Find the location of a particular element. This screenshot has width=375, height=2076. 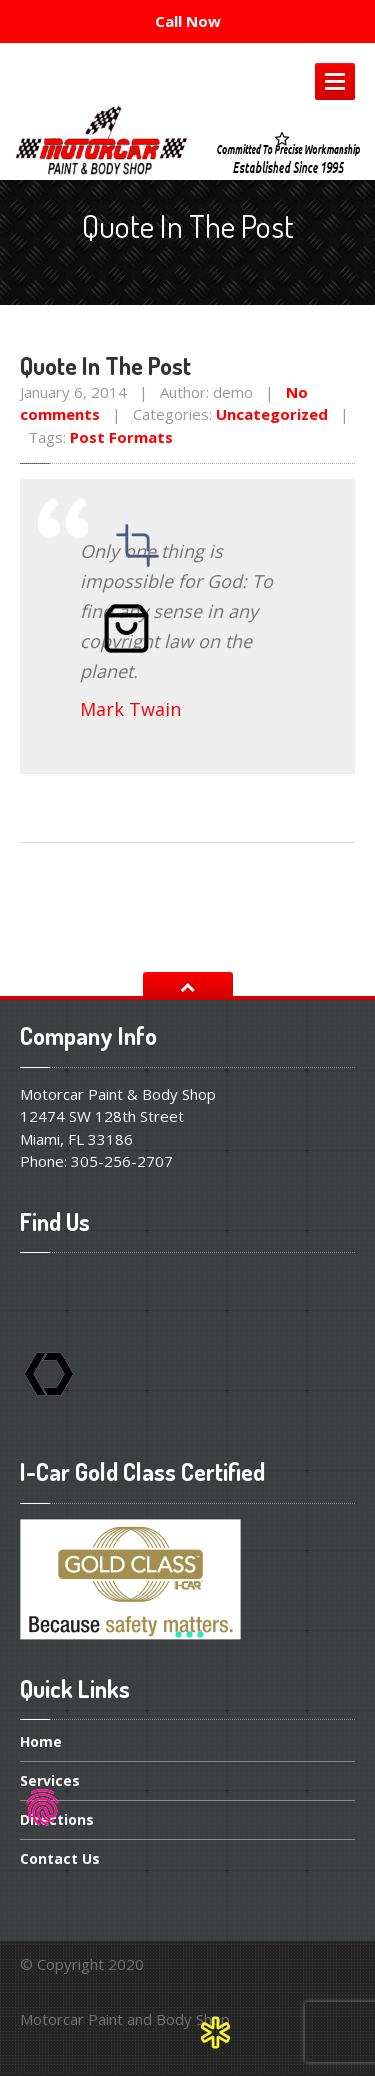

crop an image or photo is located at coordinates (137, 545).